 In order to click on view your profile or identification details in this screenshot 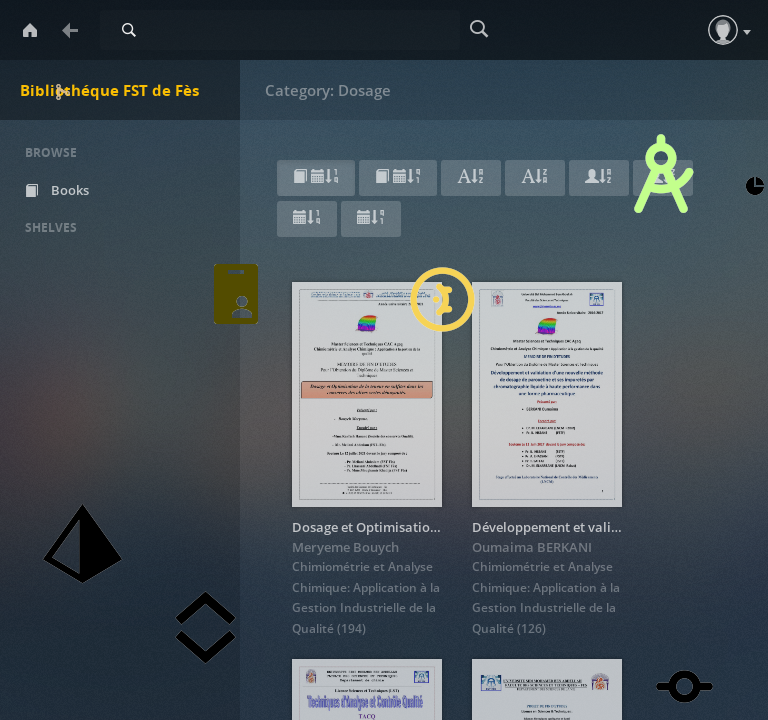, I will do `click(236, 294)`.